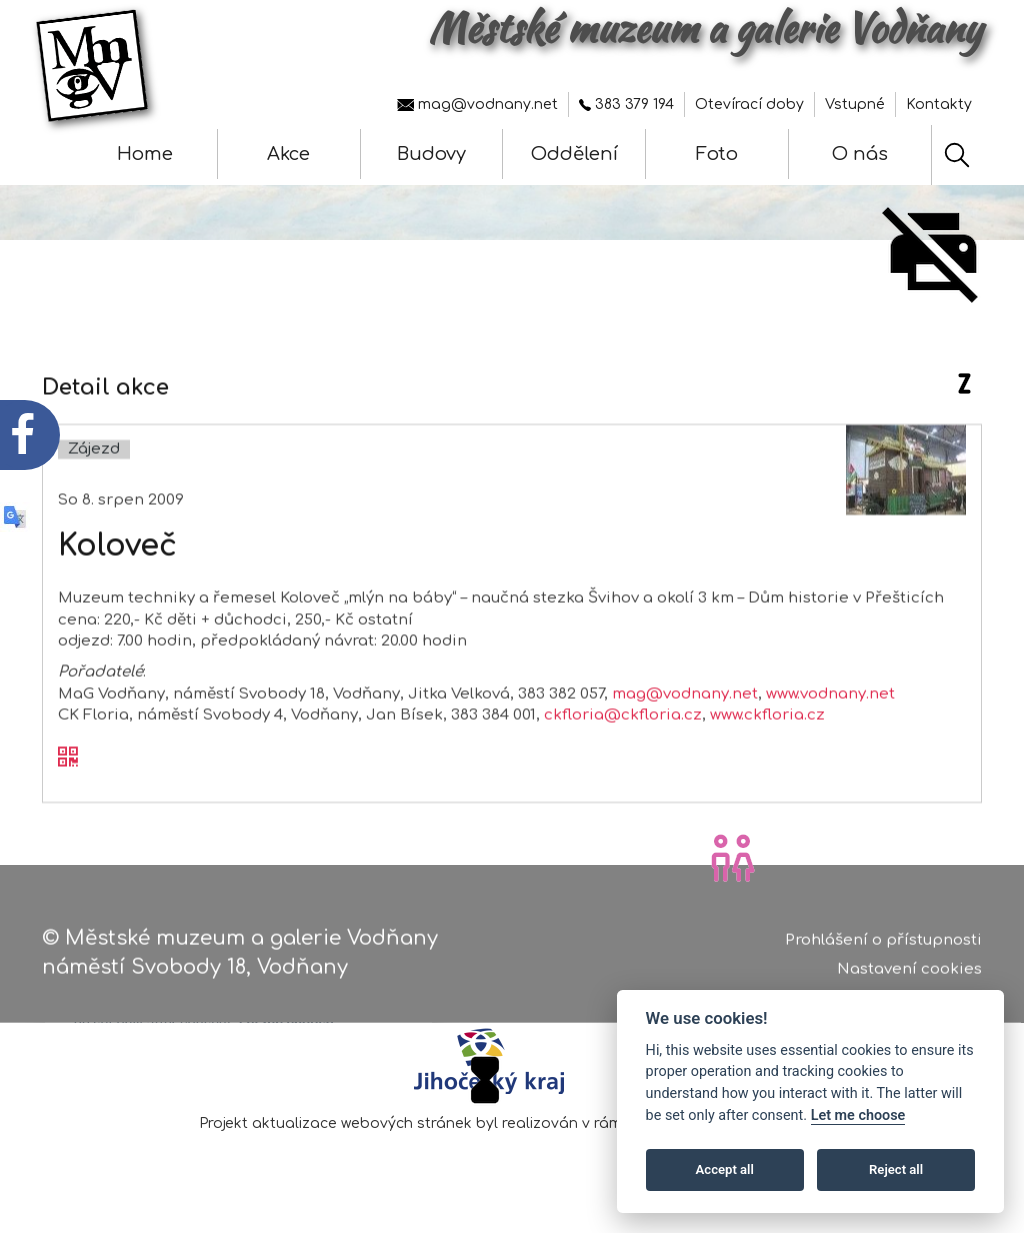  Describe the element at coordinates (964, 383) in the screenshot. I see `indicates z-index or layer ordering option` at that location.